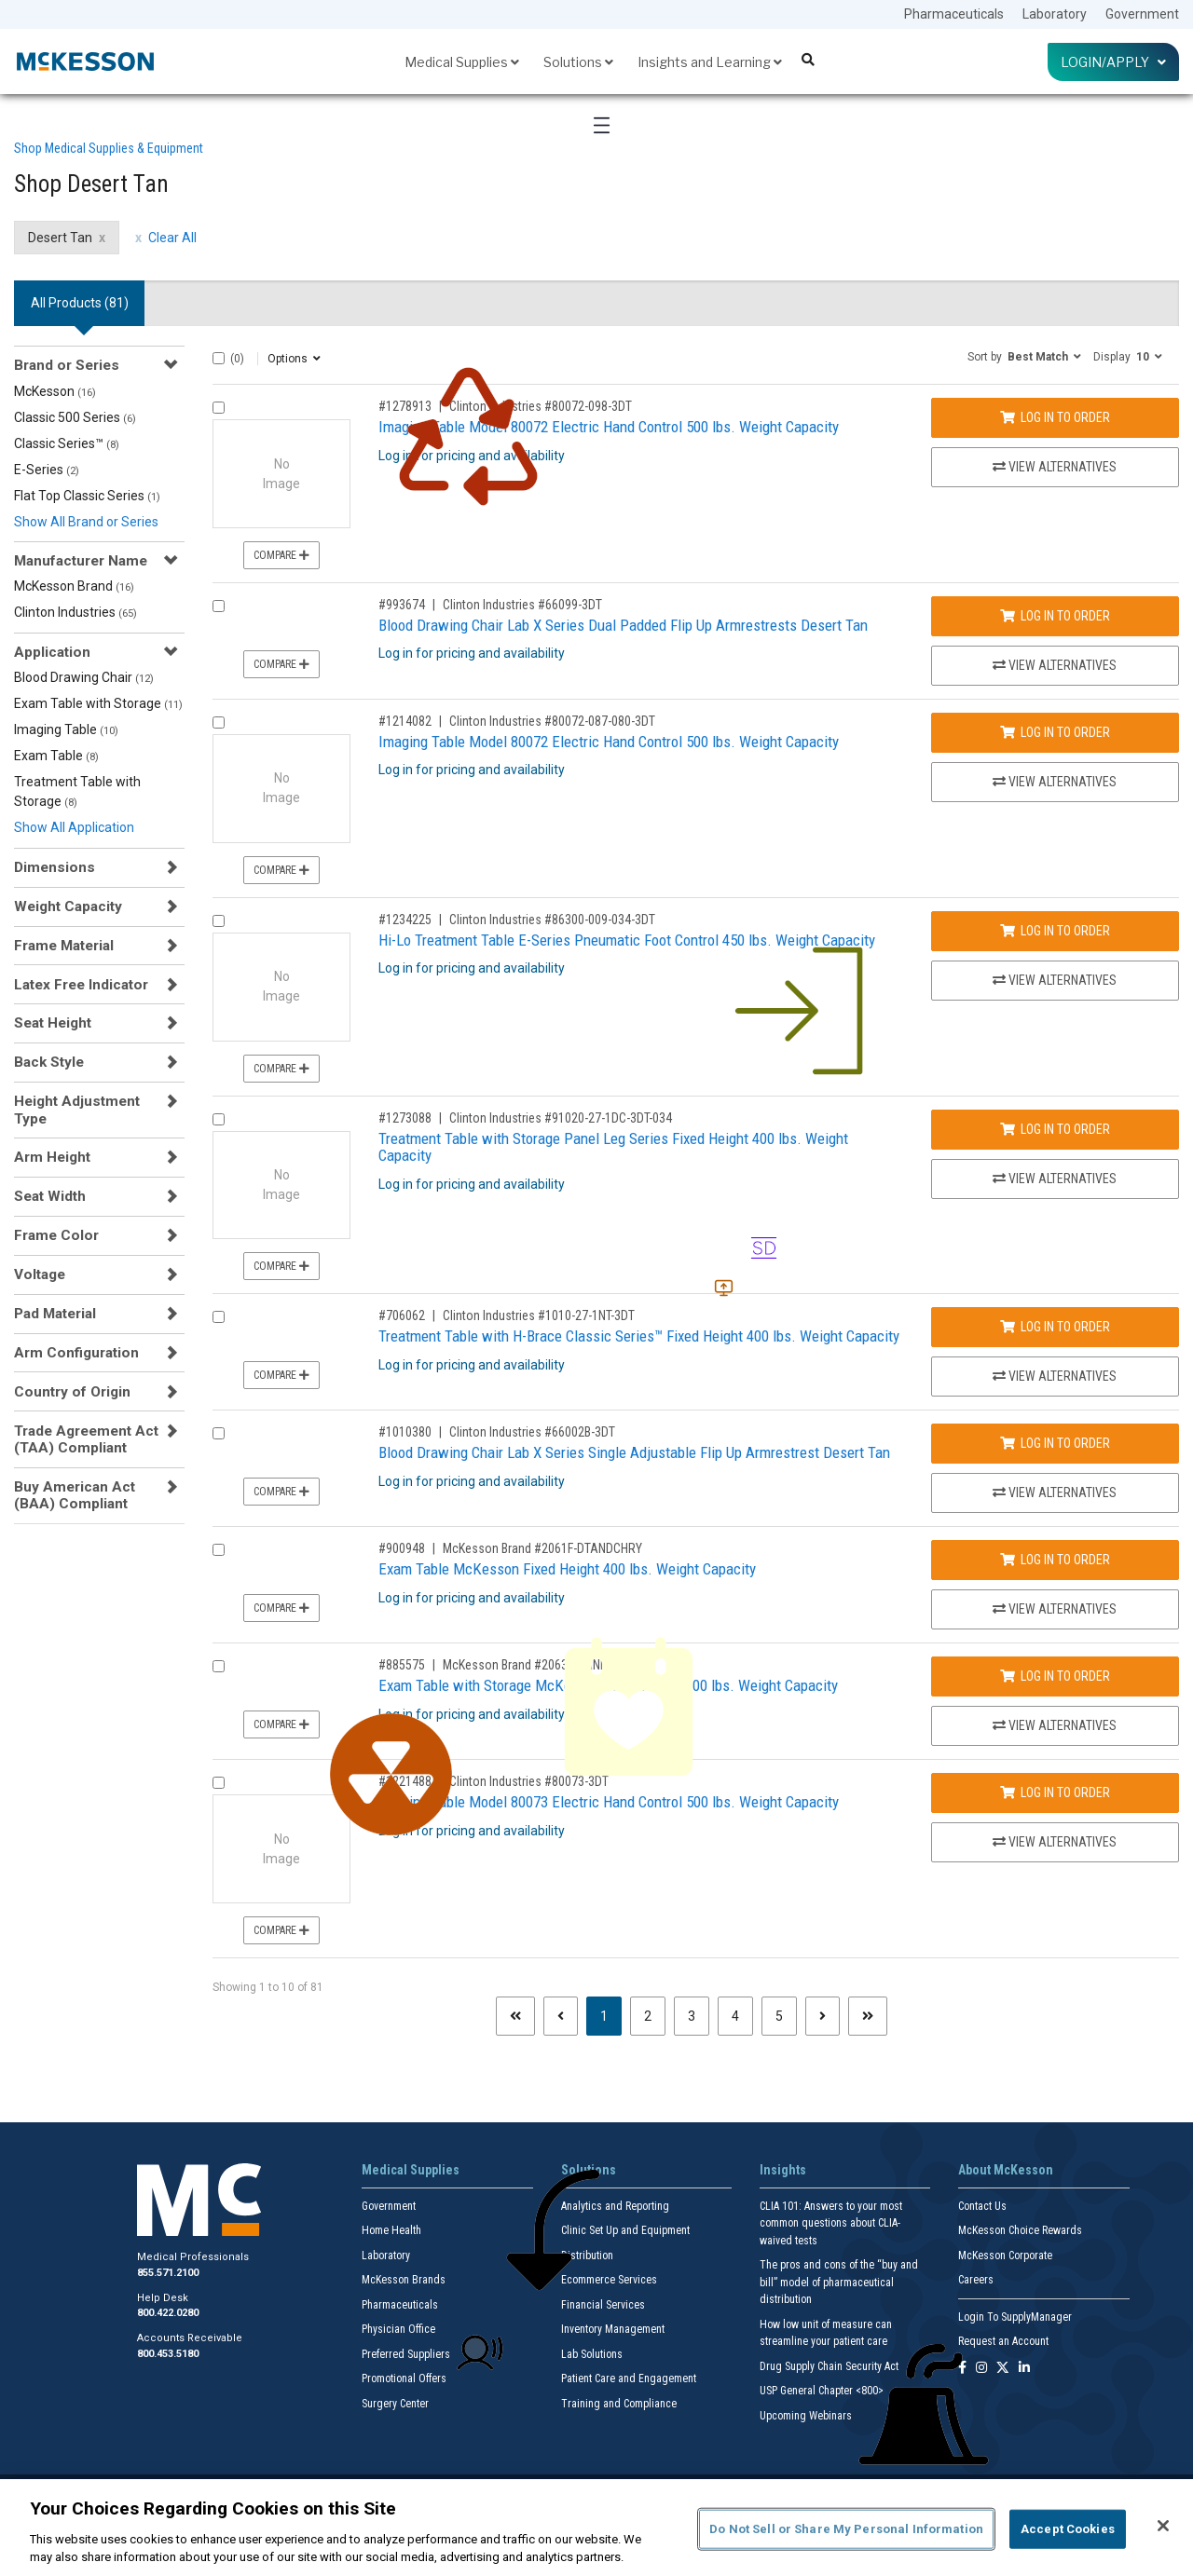 The width and height of the screenshot is (1193, 2576). What do you see at coordinates (479, 2352) in the screenshot?
I see `user is speaking or broadcasting audio` at bounding box center [479, 2352].